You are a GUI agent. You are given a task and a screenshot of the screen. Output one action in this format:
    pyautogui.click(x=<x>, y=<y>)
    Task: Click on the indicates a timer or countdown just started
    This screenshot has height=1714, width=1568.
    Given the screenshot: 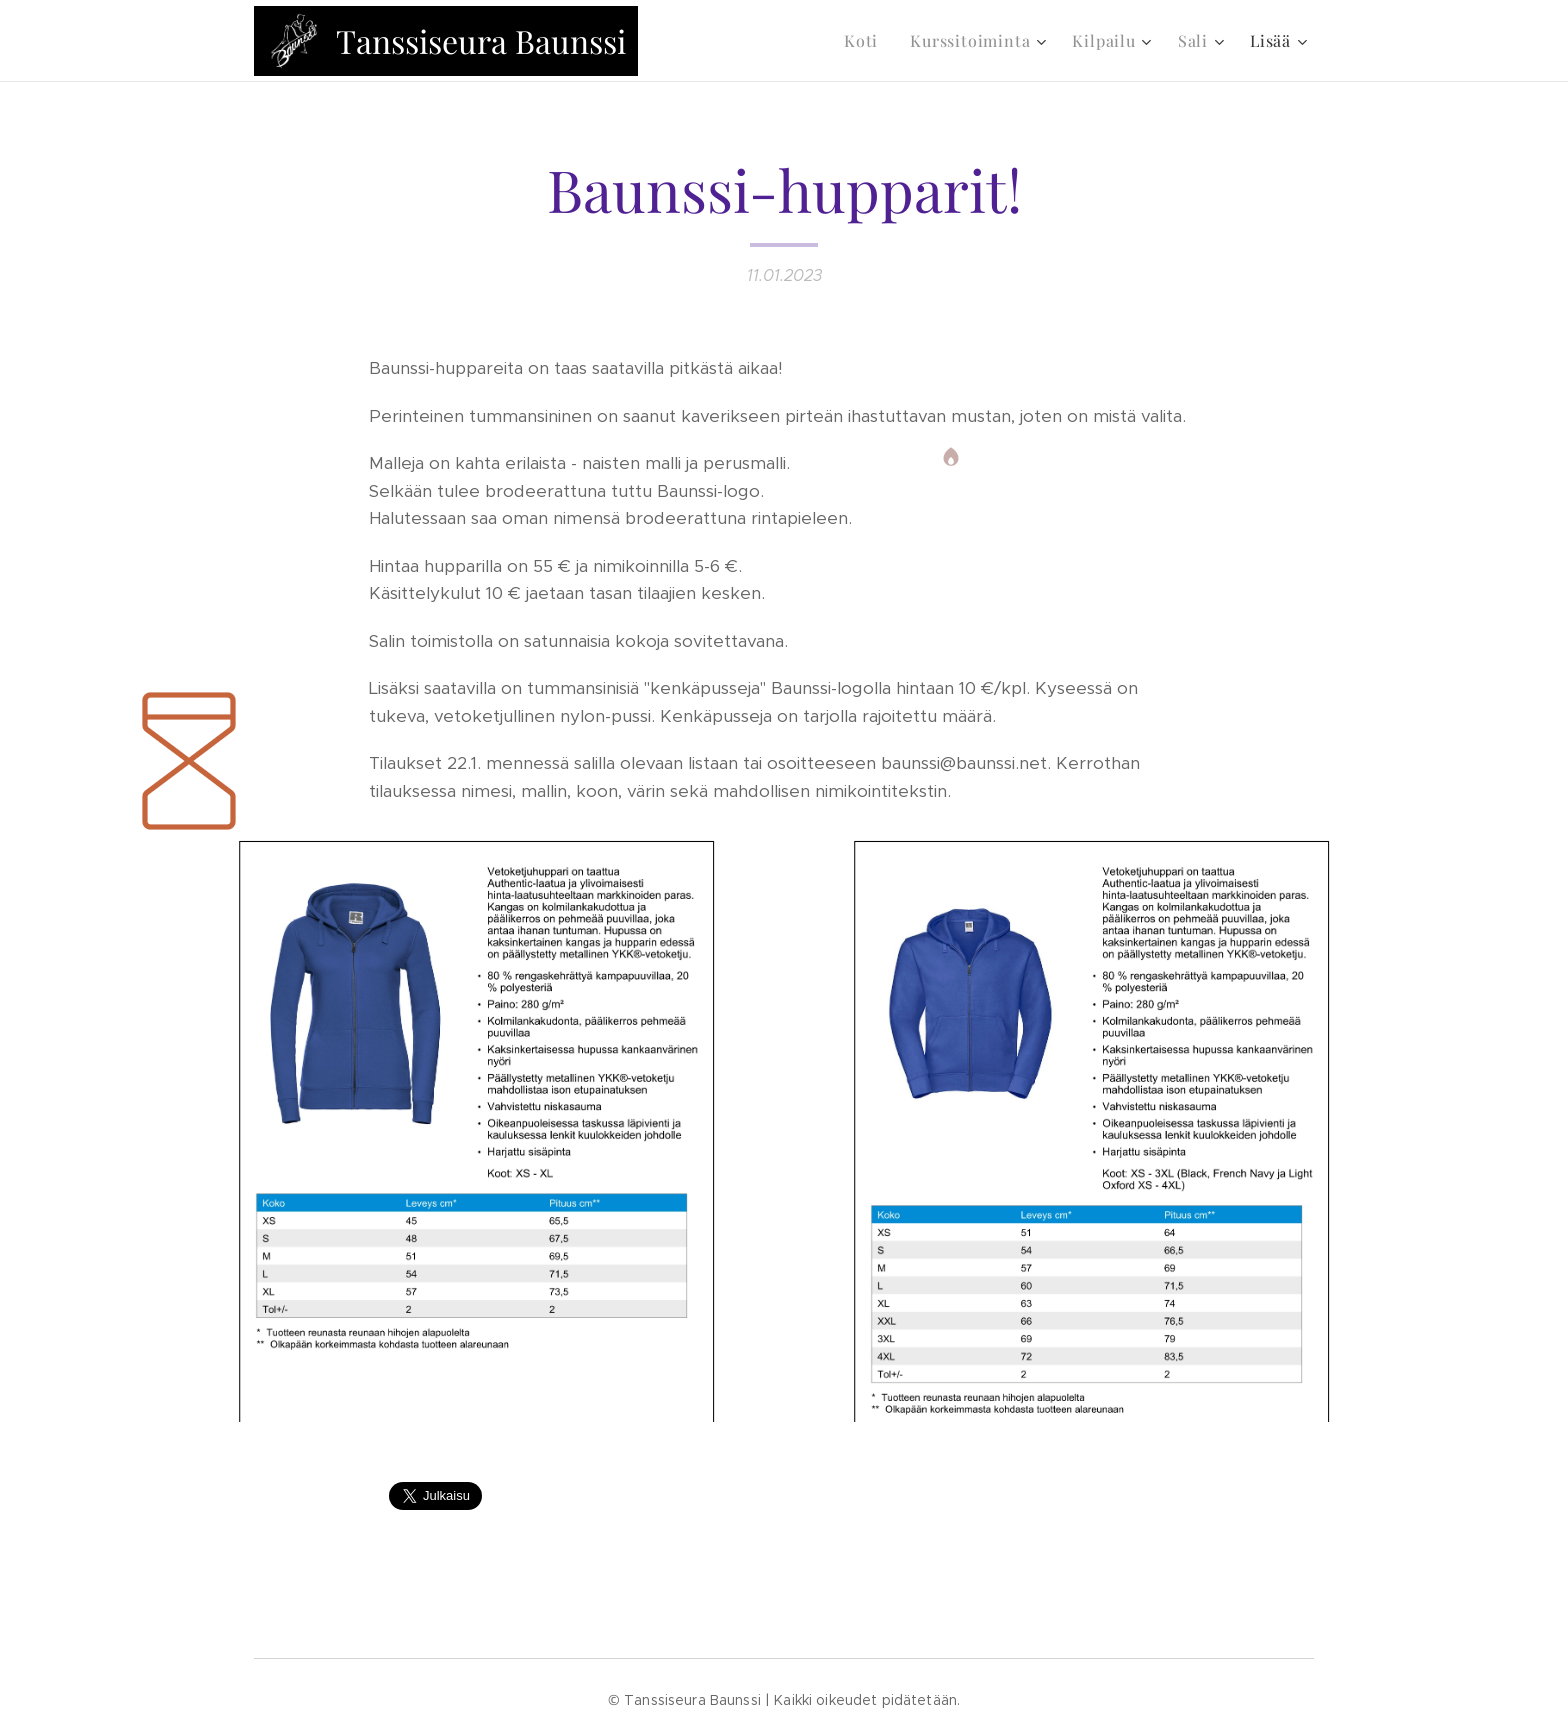 What is the action you would take?
    pyautogui.click(x=189, y=761)
    